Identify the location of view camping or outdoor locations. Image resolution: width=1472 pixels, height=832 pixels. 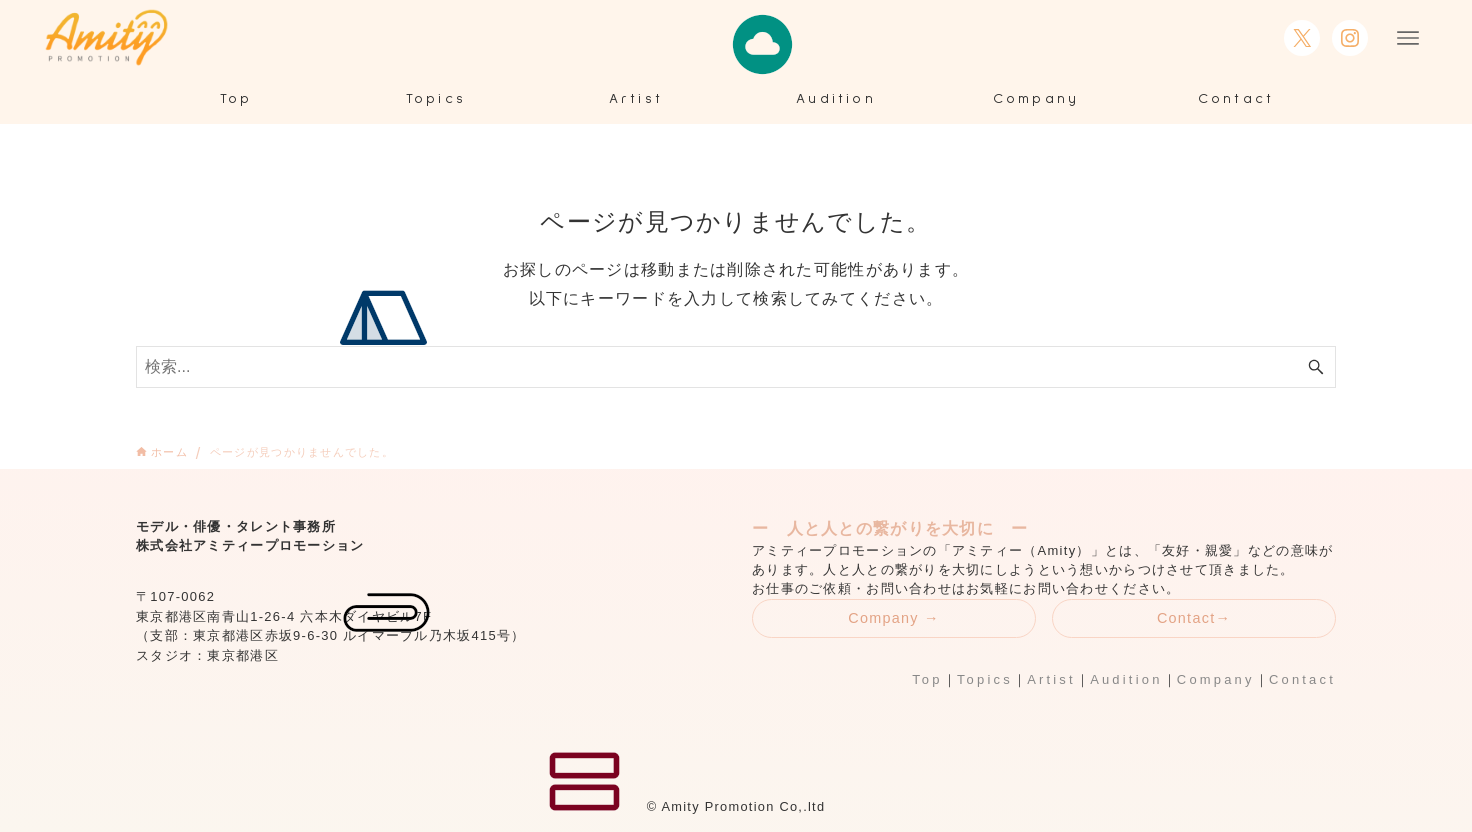
(383, 320).